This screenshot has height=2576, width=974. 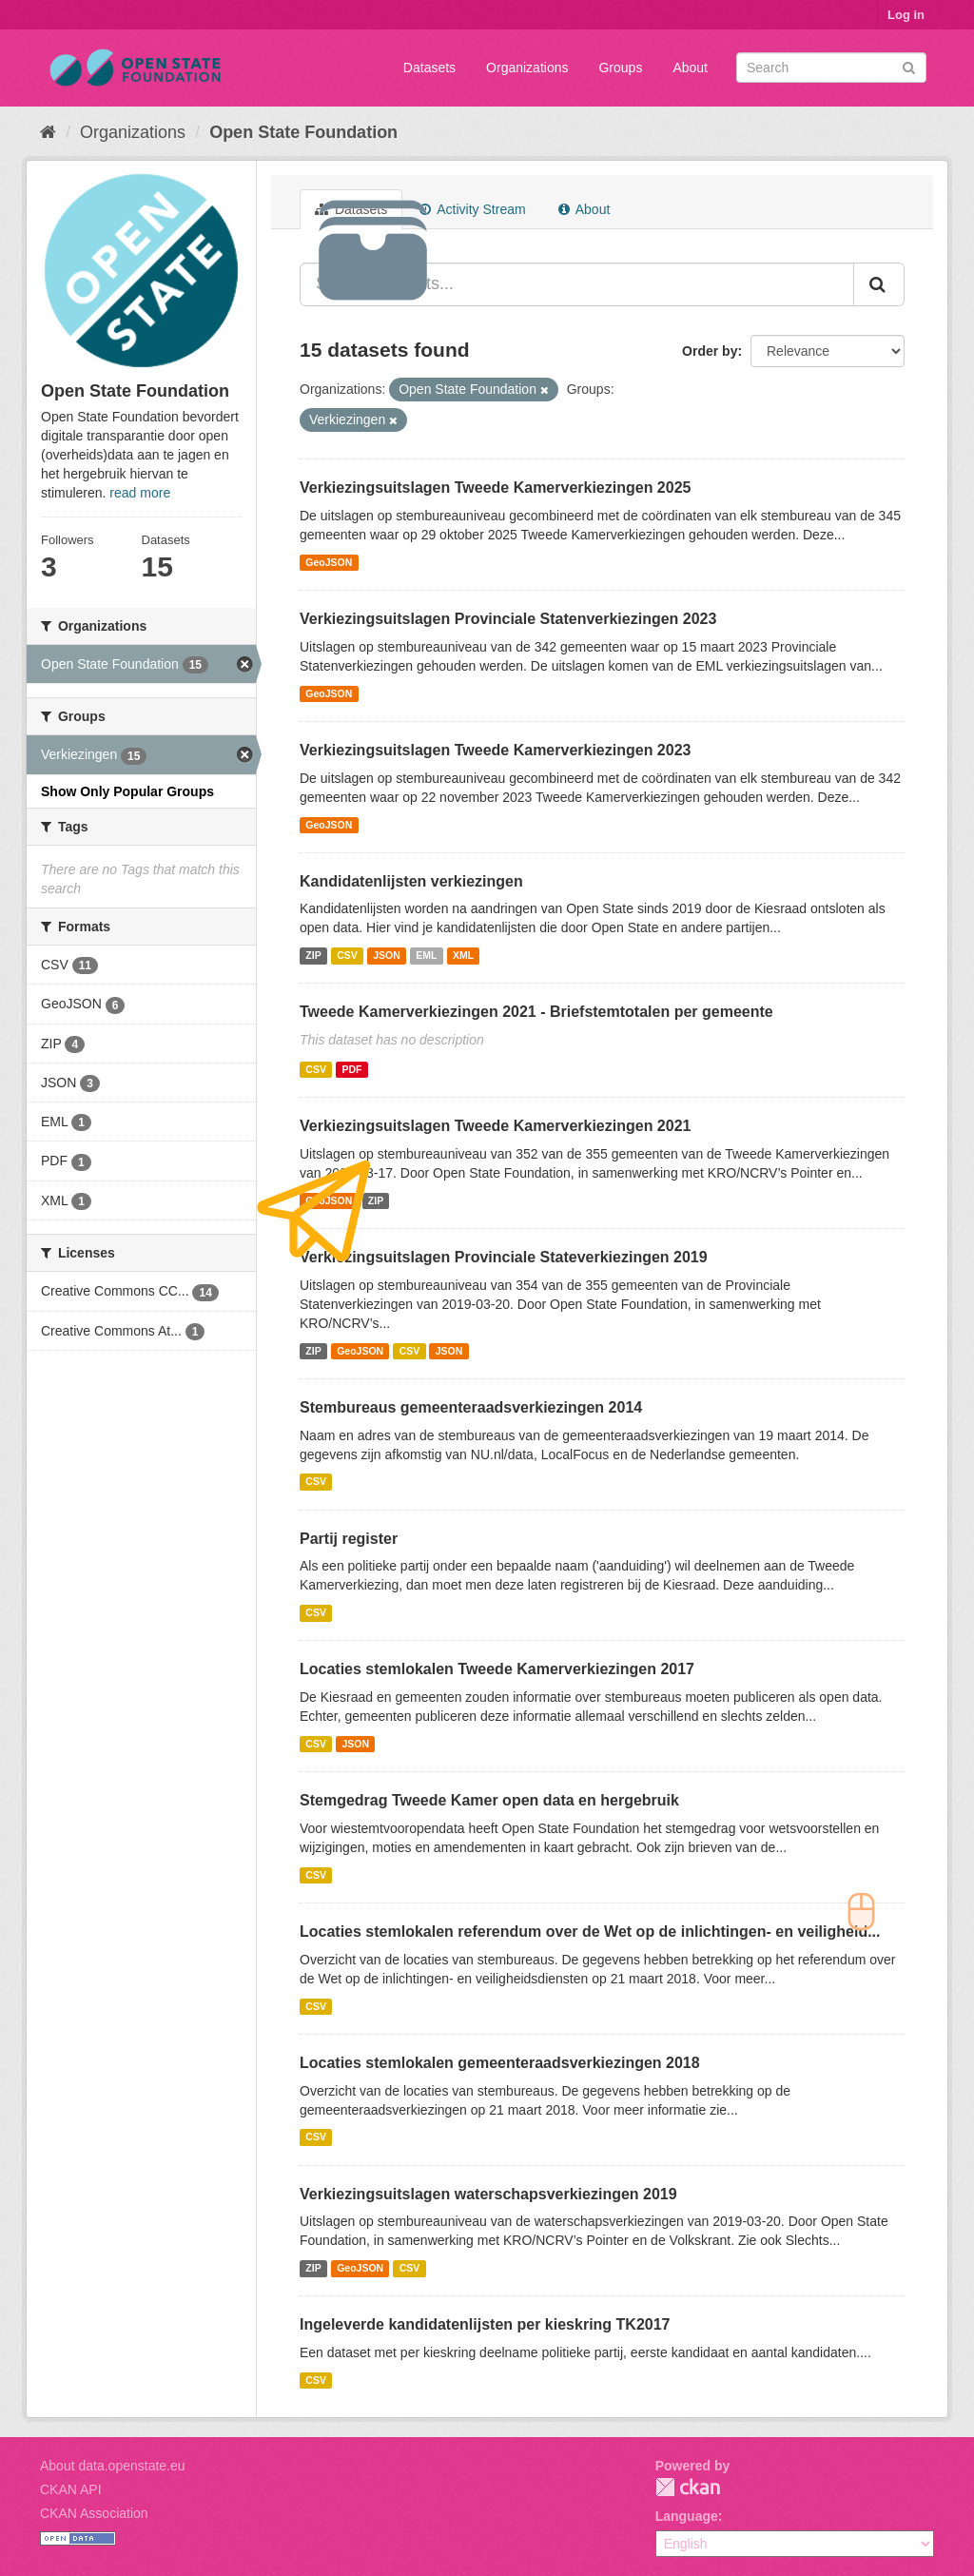 What do you see at coordinates (318, 1213) in the screenshot?
I see `open Telegram messaging app` at bounding box center [318, 1213].